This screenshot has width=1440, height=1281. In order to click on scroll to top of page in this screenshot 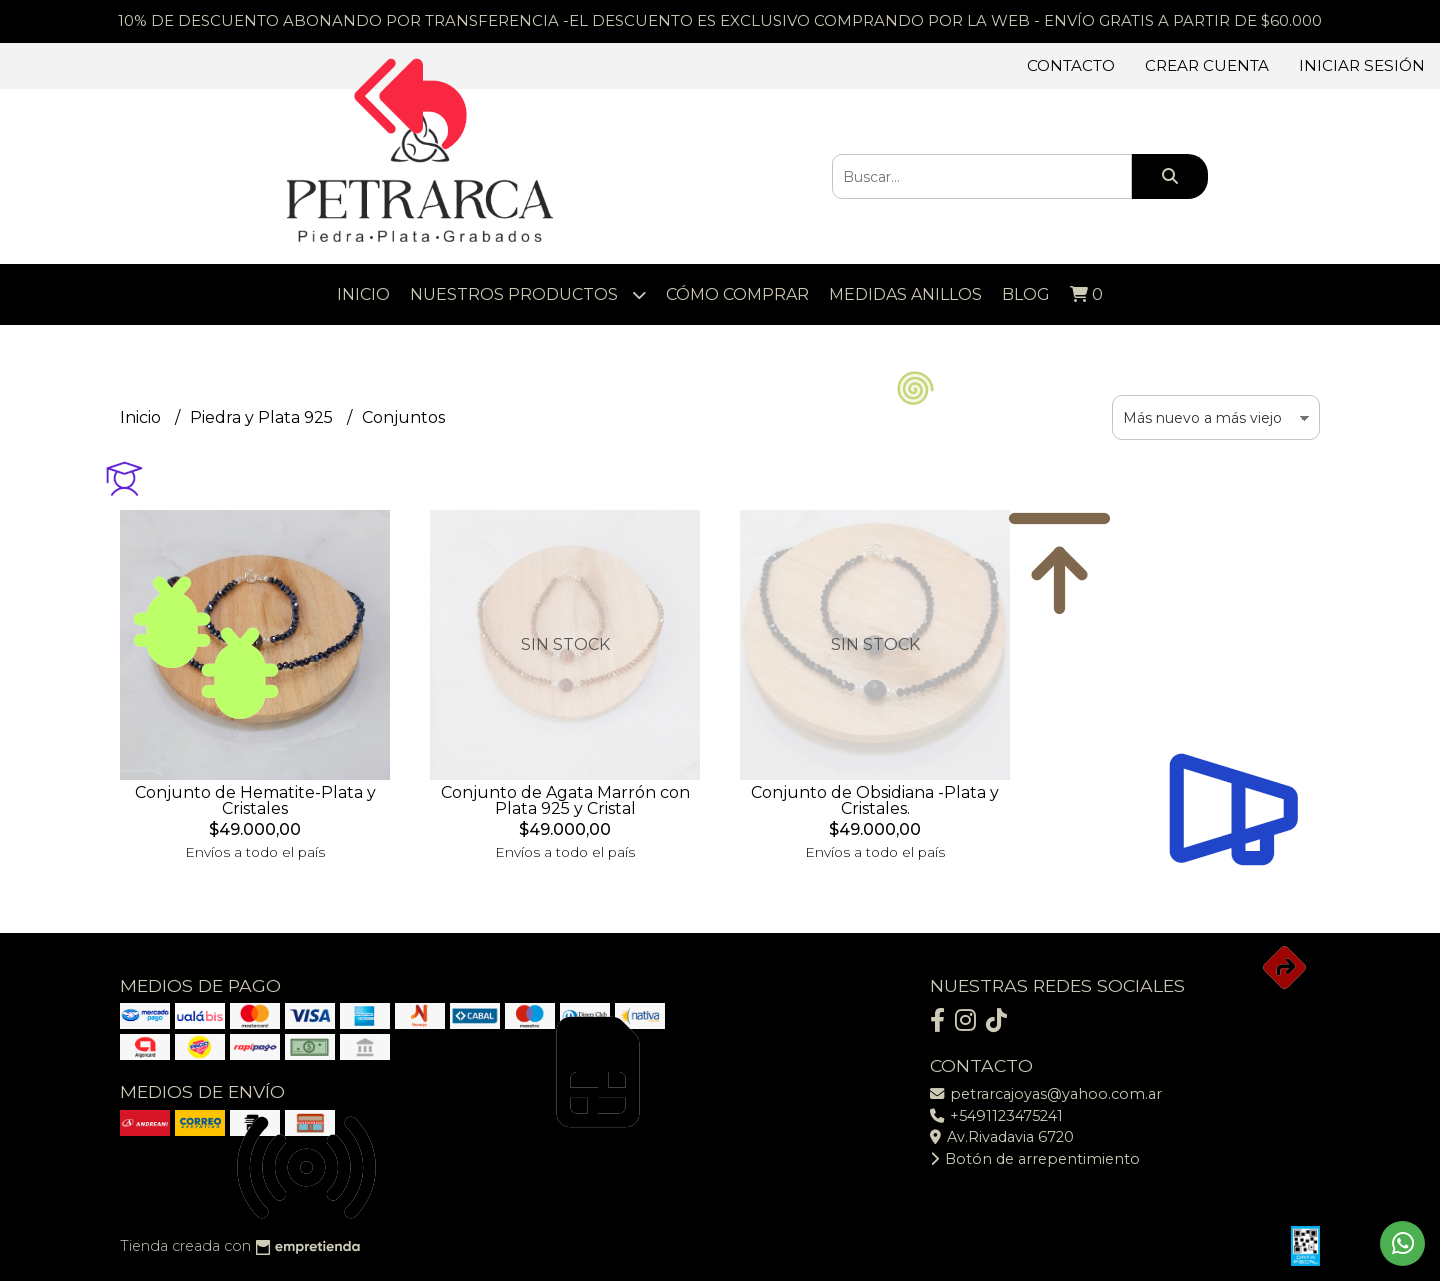, I will do `click(1059, 563)`.